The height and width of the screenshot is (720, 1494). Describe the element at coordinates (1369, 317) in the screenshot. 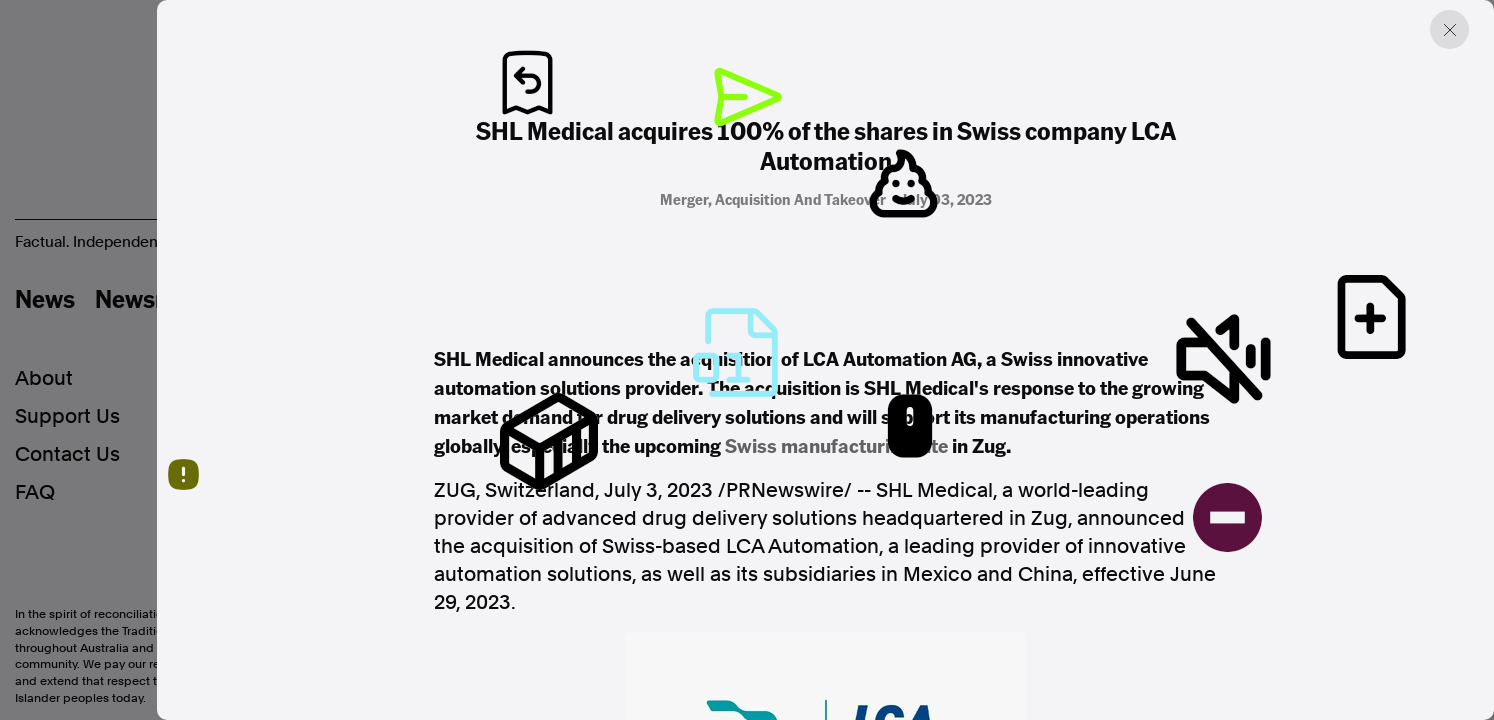

I see `add a new file` at that location.